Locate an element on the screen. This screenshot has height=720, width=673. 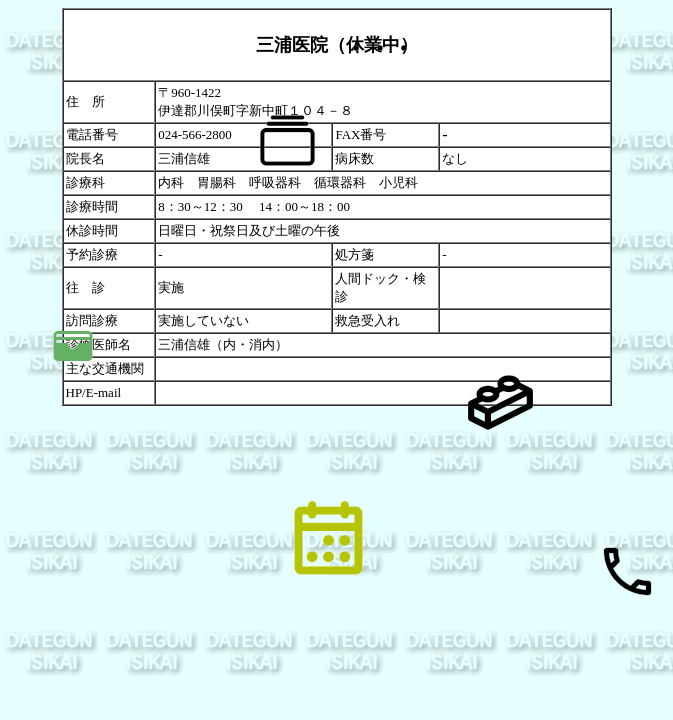
access more options or actions is located at coordinates (380, 48).